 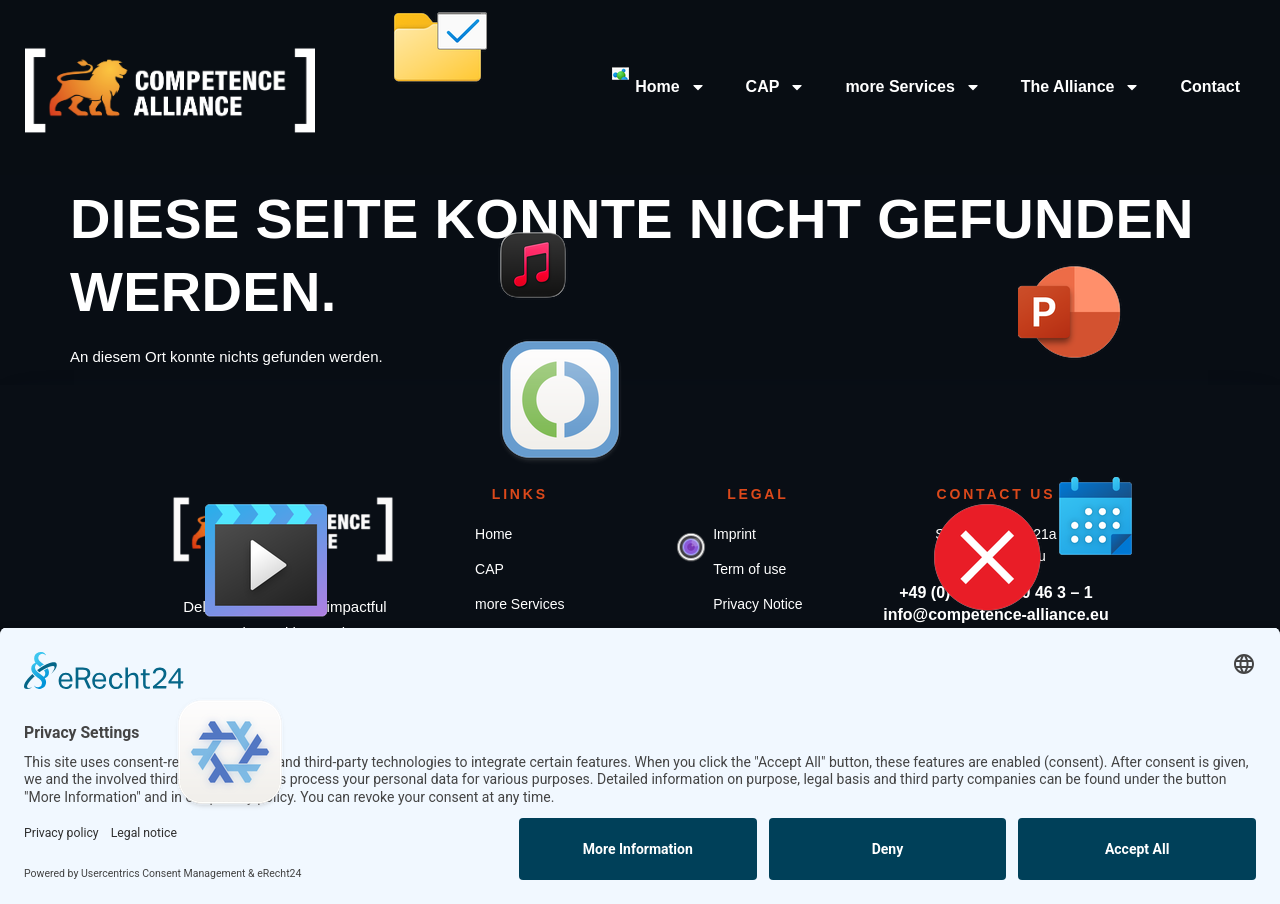 I want to click on open the nix package manager, so click(x=230, y=752).